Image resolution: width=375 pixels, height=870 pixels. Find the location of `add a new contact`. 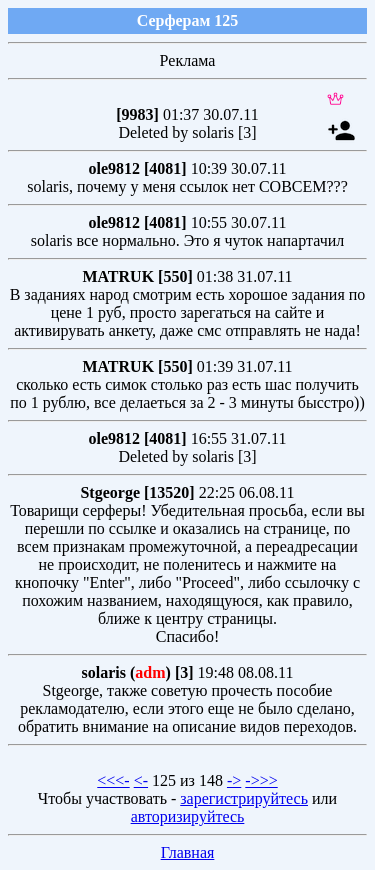

add a new contact is located at coordinates (341, 130).